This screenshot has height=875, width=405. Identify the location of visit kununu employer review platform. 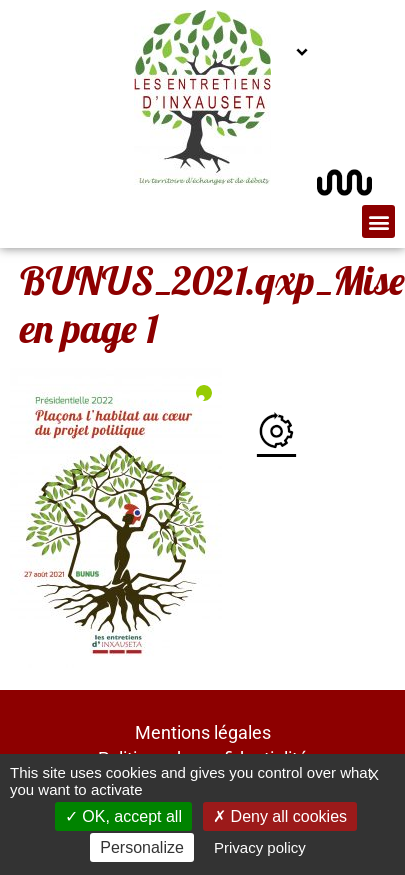
(344, 182).